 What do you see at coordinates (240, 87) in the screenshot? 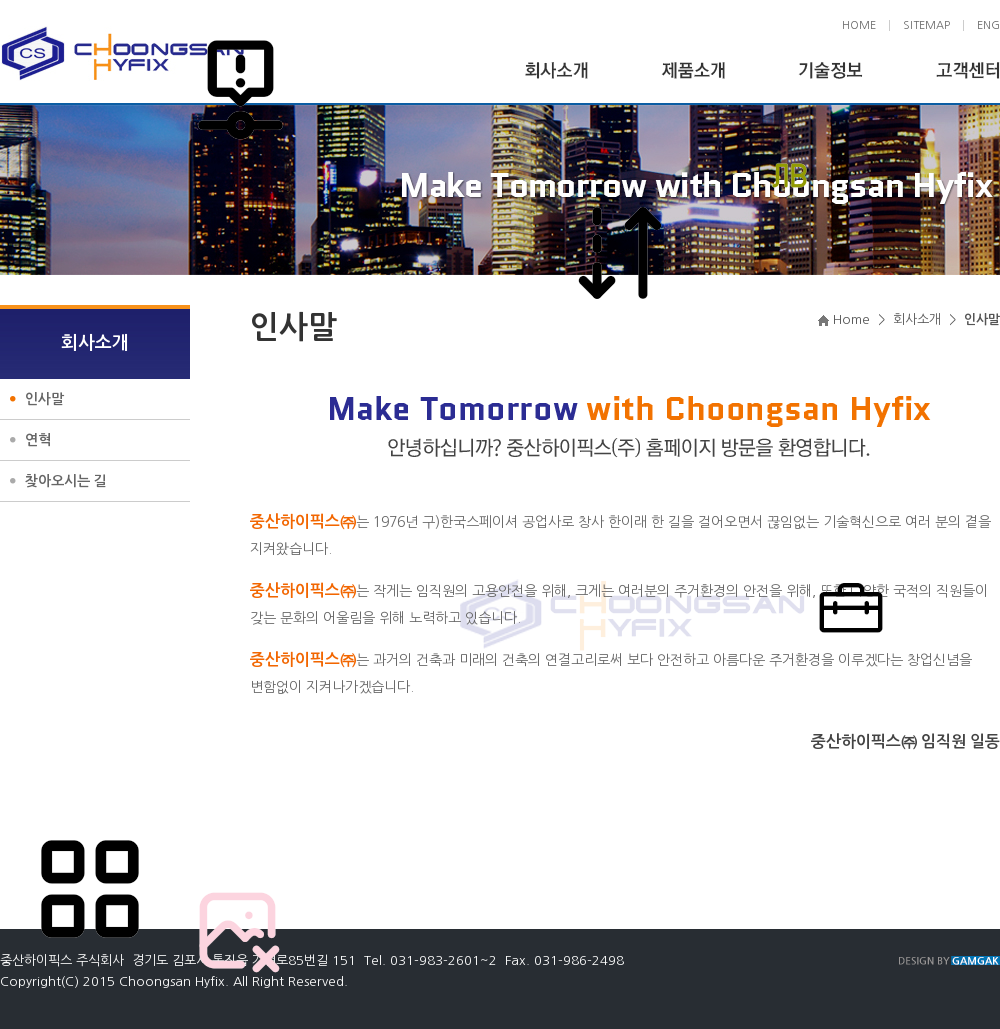
I see `indicates a timeline event requiring attention` at bounding box center [240, 87].